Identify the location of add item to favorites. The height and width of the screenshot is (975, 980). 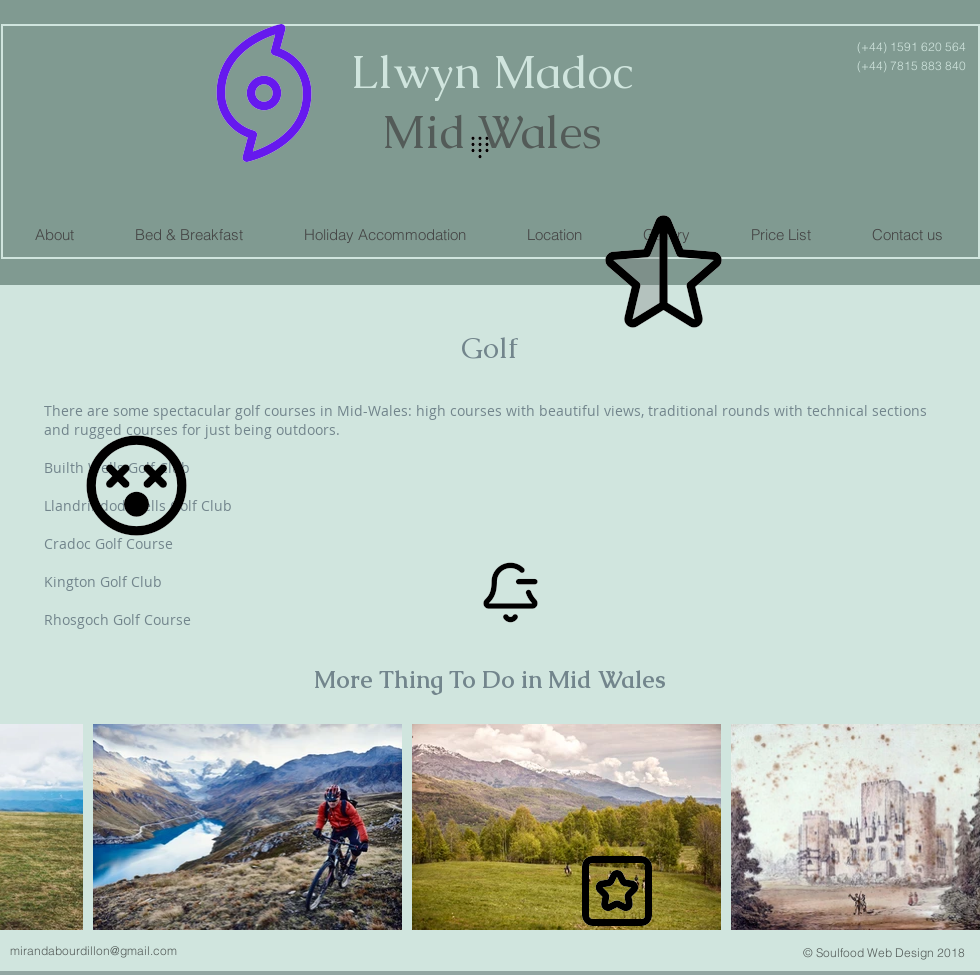
(617, 891).